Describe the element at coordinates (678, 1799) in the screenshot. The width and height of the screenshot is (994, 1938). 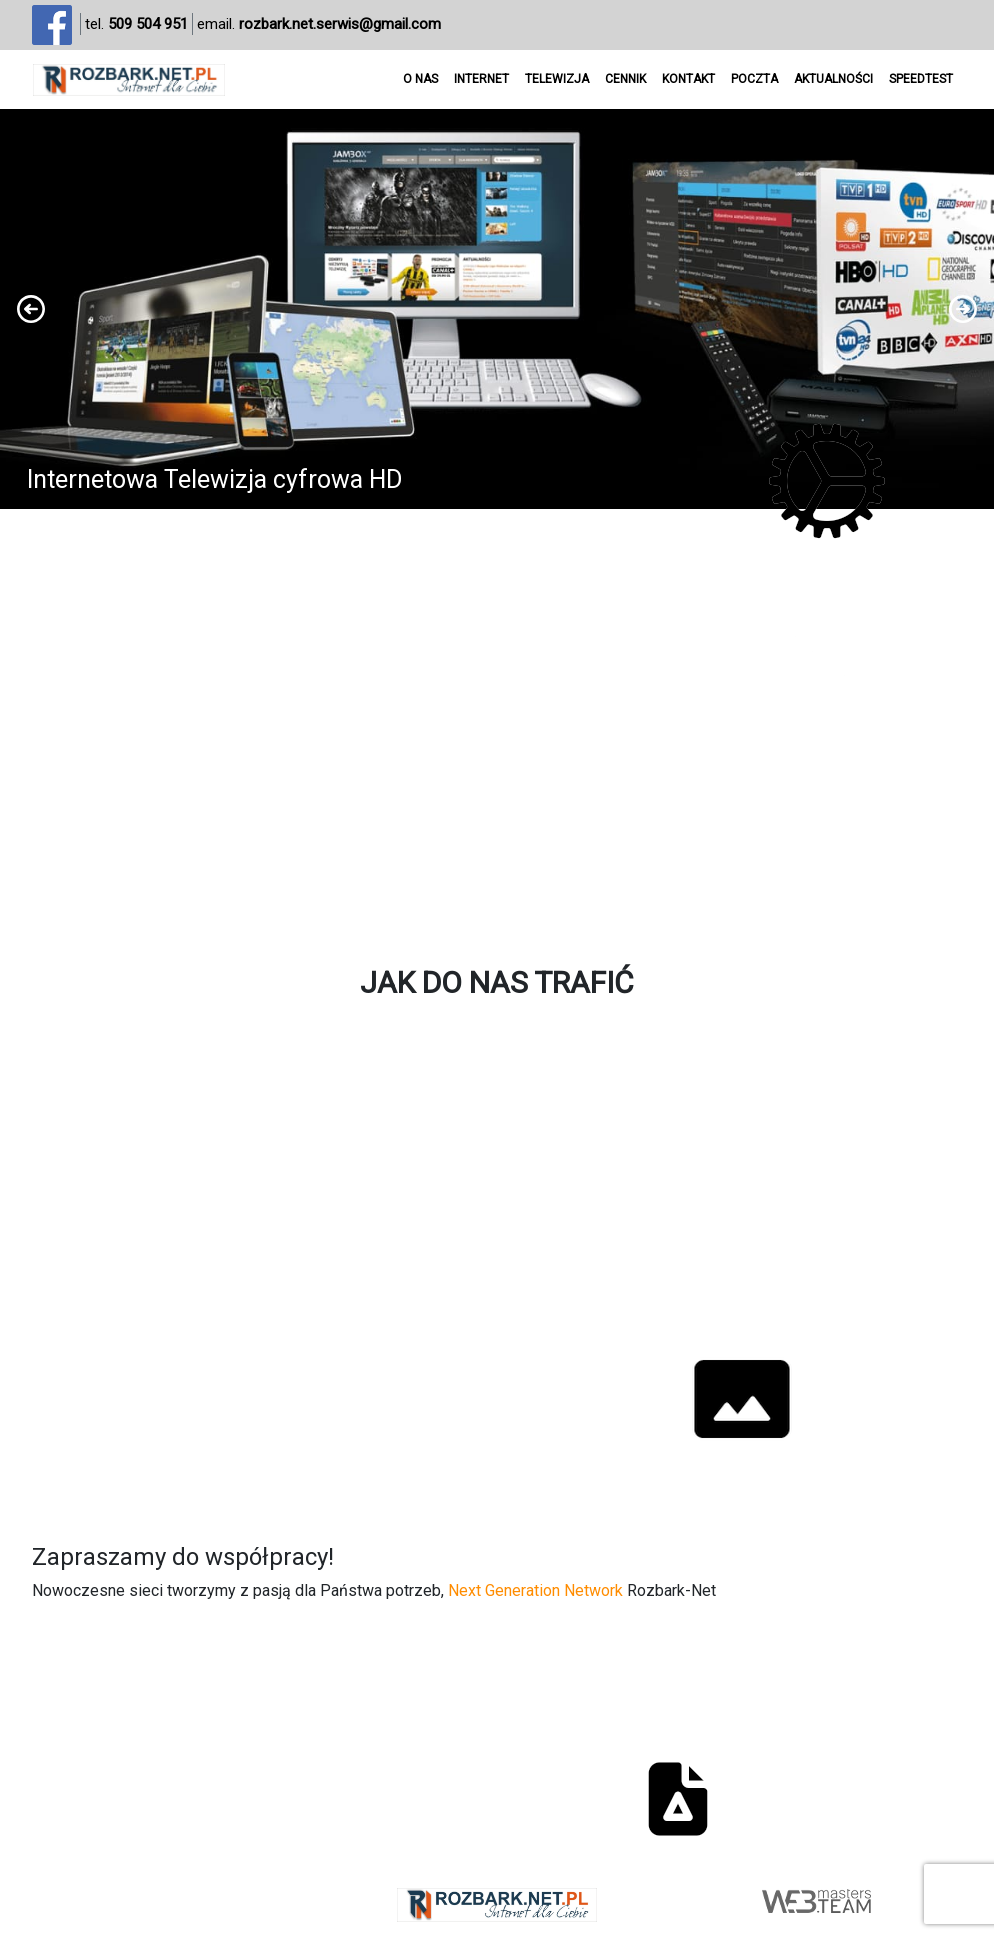
I see `view file changes or differences` at that location.